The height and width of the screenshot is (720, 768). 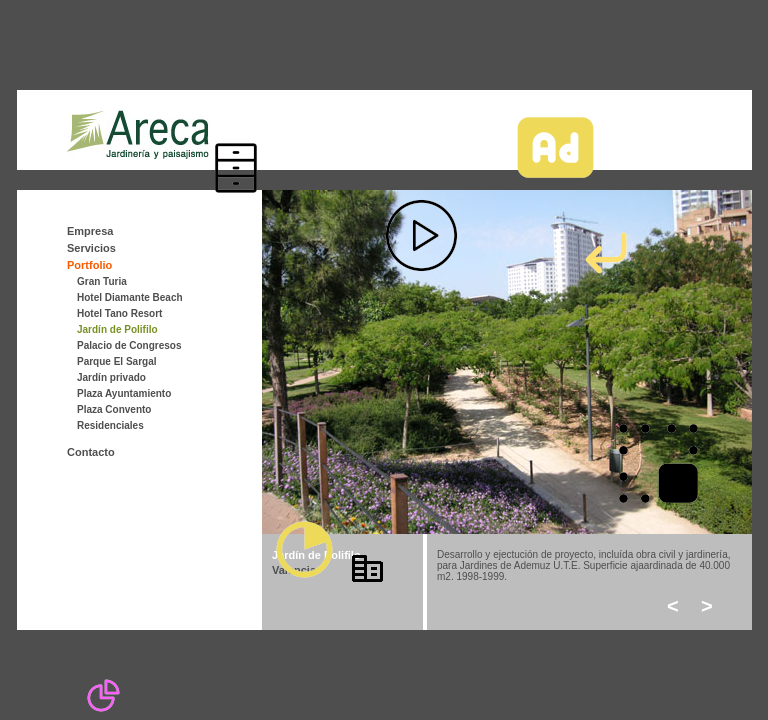 I want to click on view analytics or statistics breakdown, so click(x=103, y=695).